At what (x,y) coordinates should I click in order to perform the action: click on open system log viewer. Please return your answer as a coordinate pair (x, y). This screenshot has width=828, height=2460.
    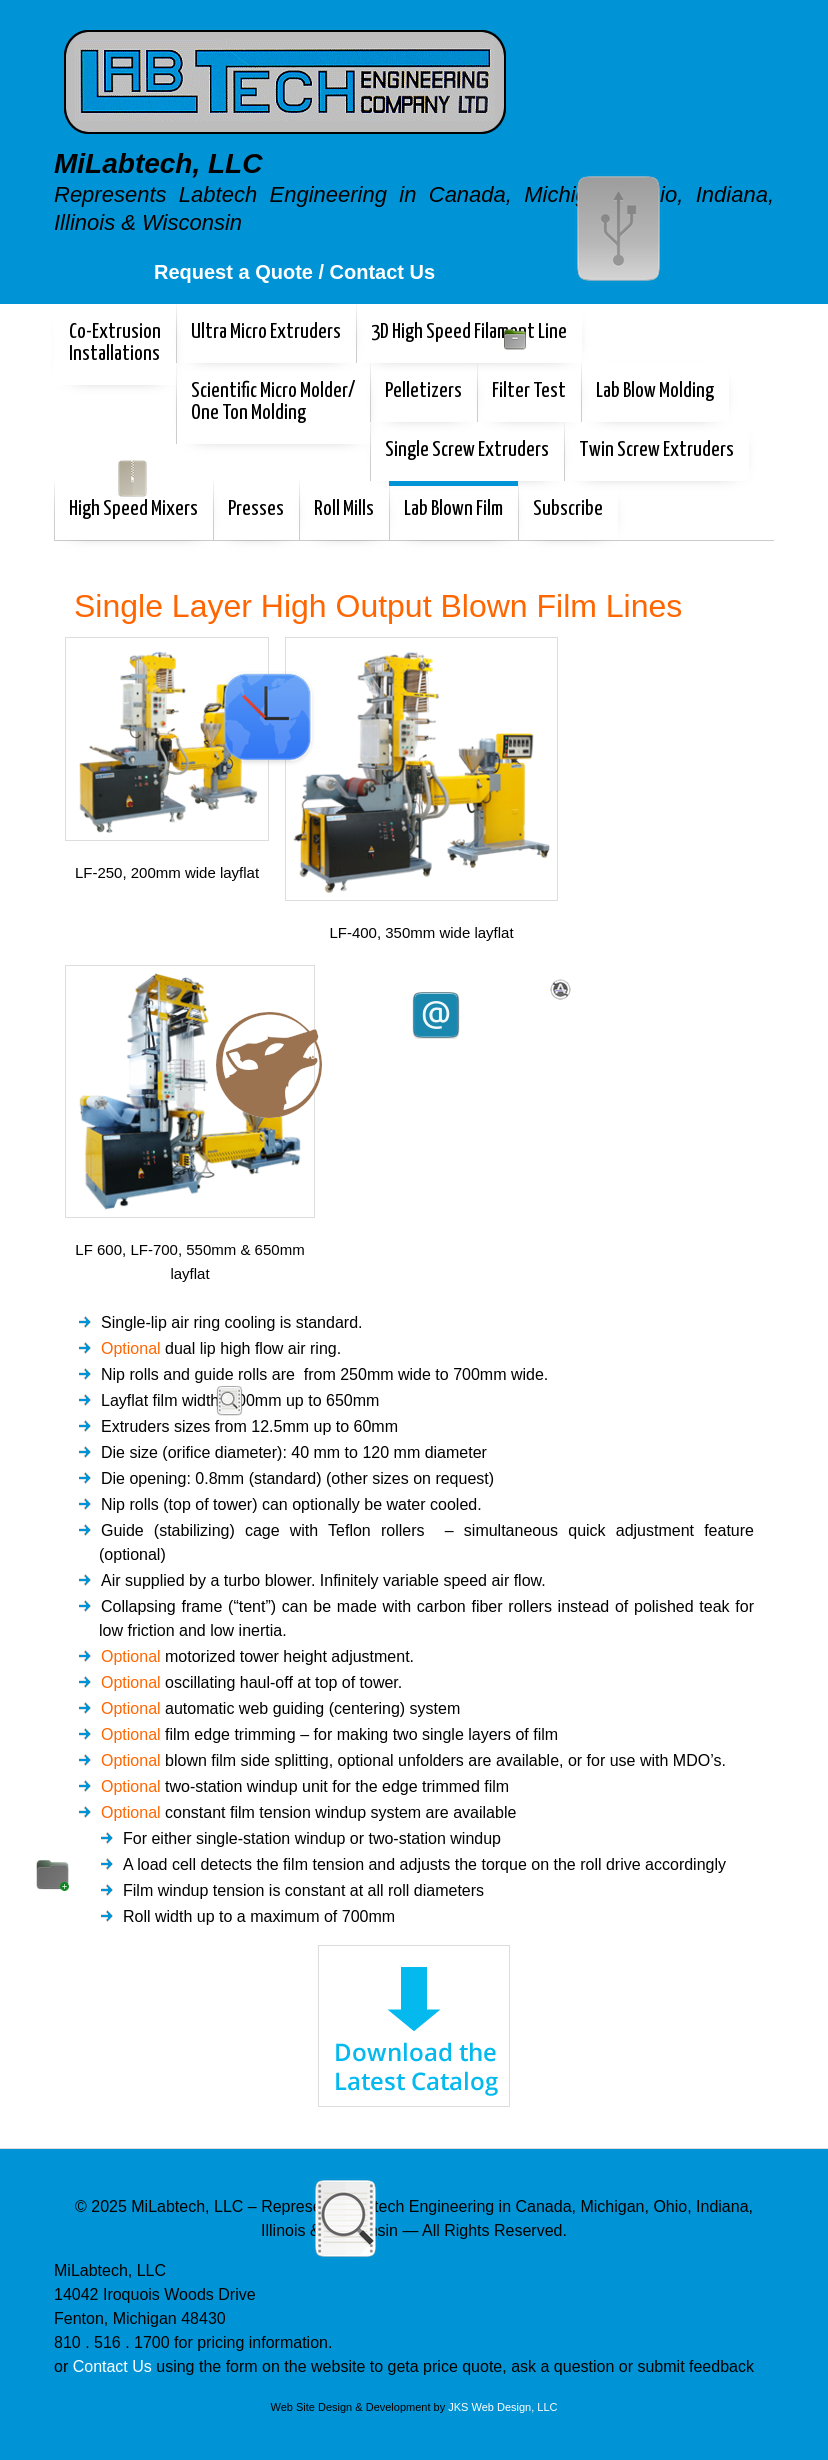
    Looking at the image, I should click on (345, 2218).